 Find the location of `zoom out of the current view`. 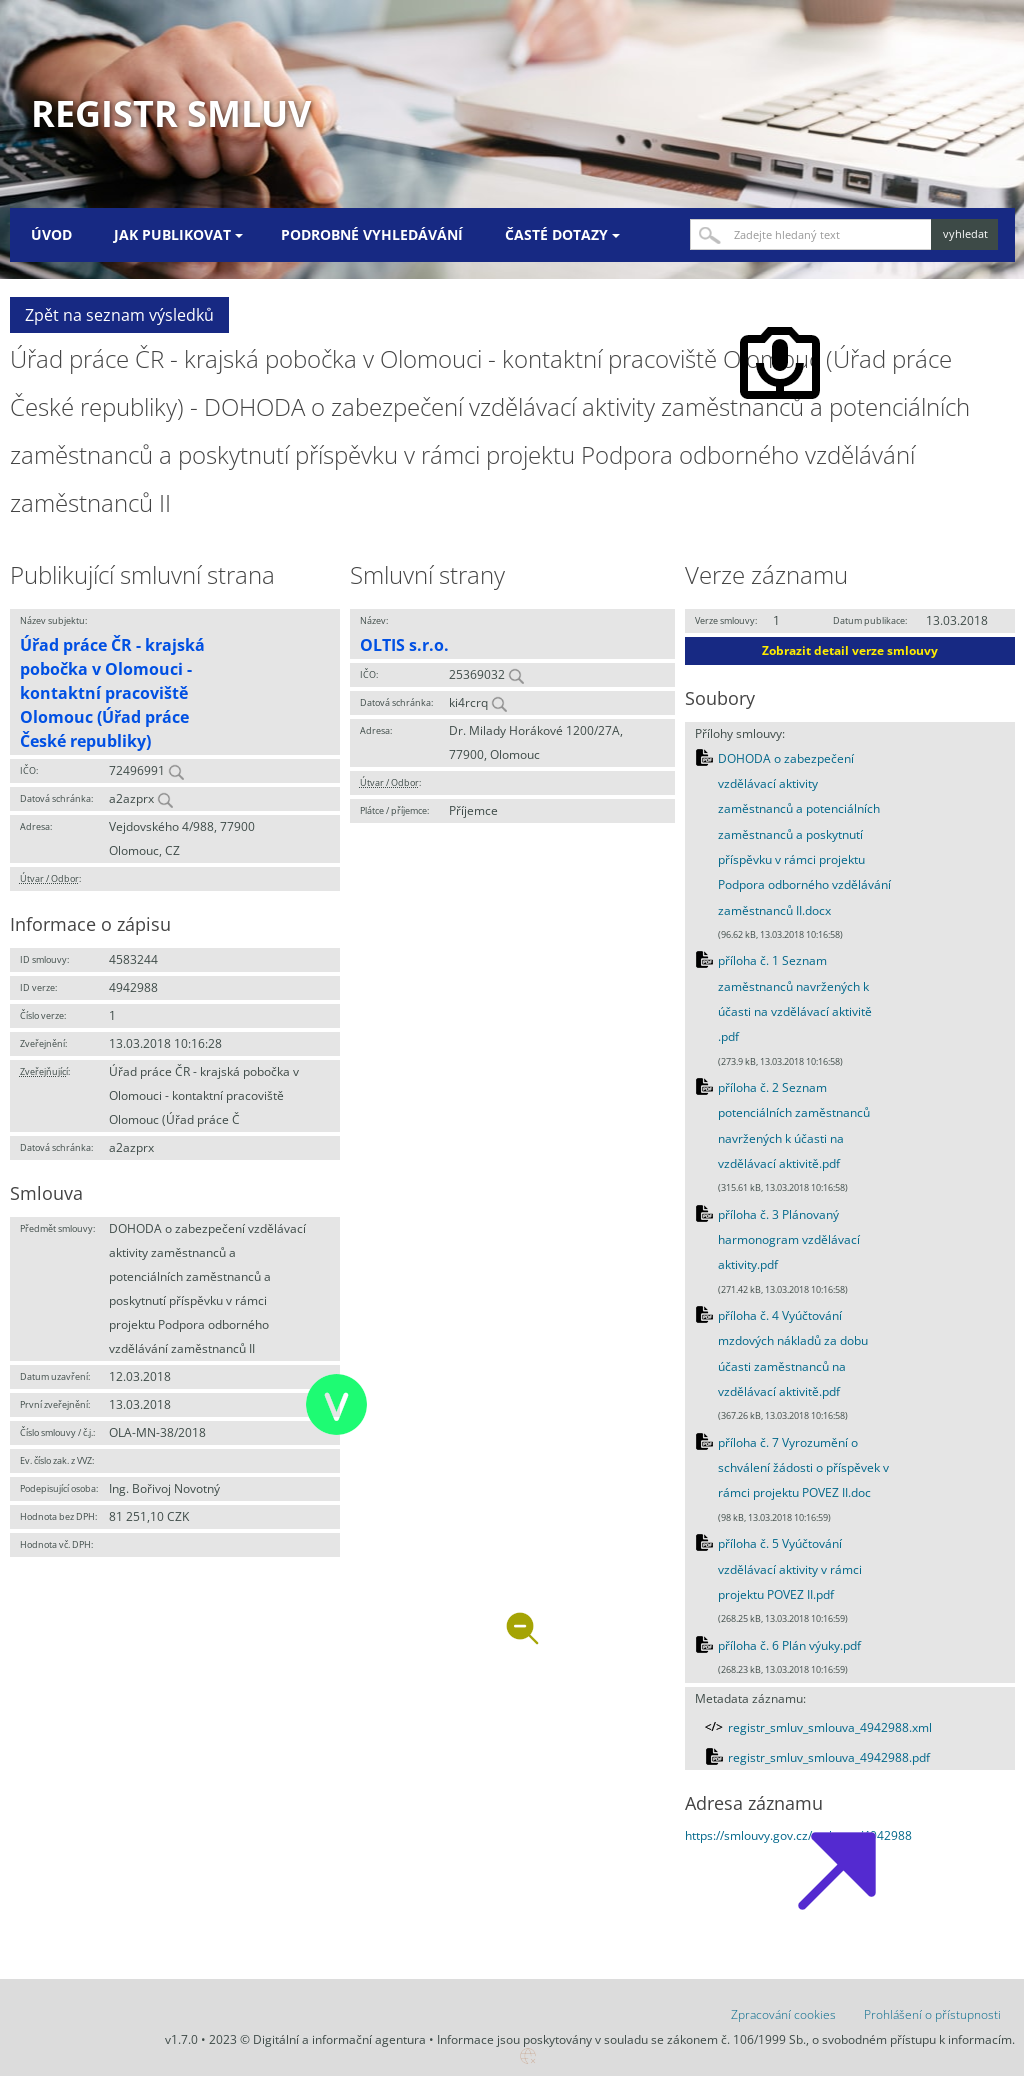

zoom out of the current view is located at coordinates (522, 1628).